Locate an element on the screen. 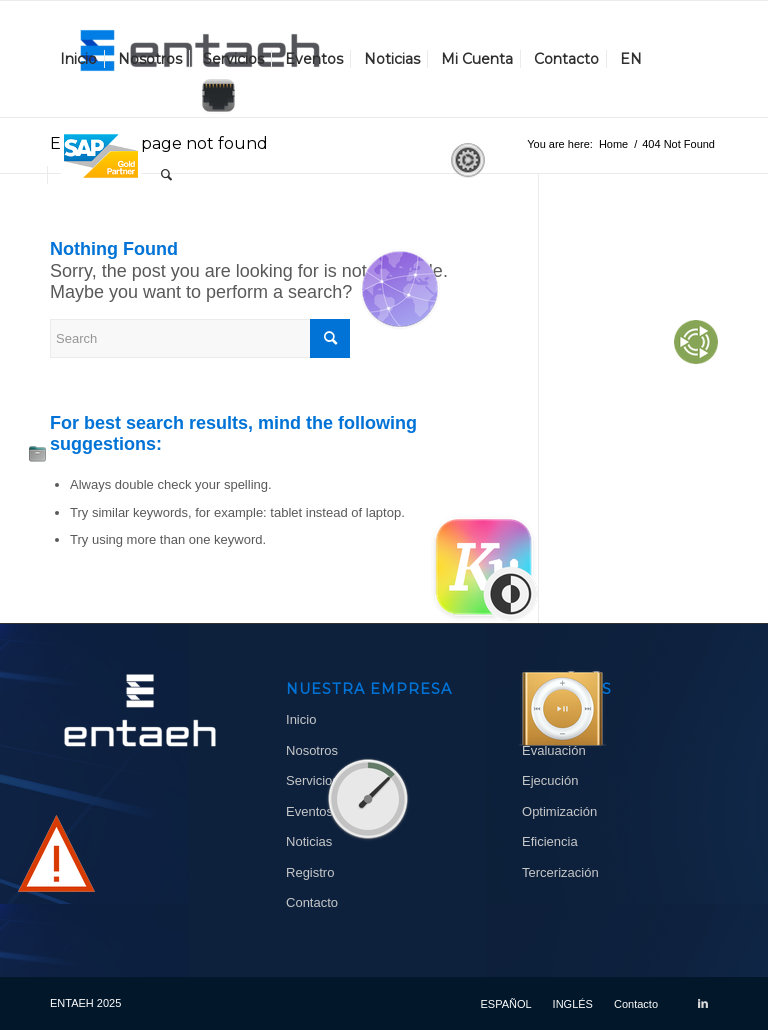 This screenshot has width=768, height=1030. launch the ubuntu mate desktop environment is located at coordinates (696, 342).